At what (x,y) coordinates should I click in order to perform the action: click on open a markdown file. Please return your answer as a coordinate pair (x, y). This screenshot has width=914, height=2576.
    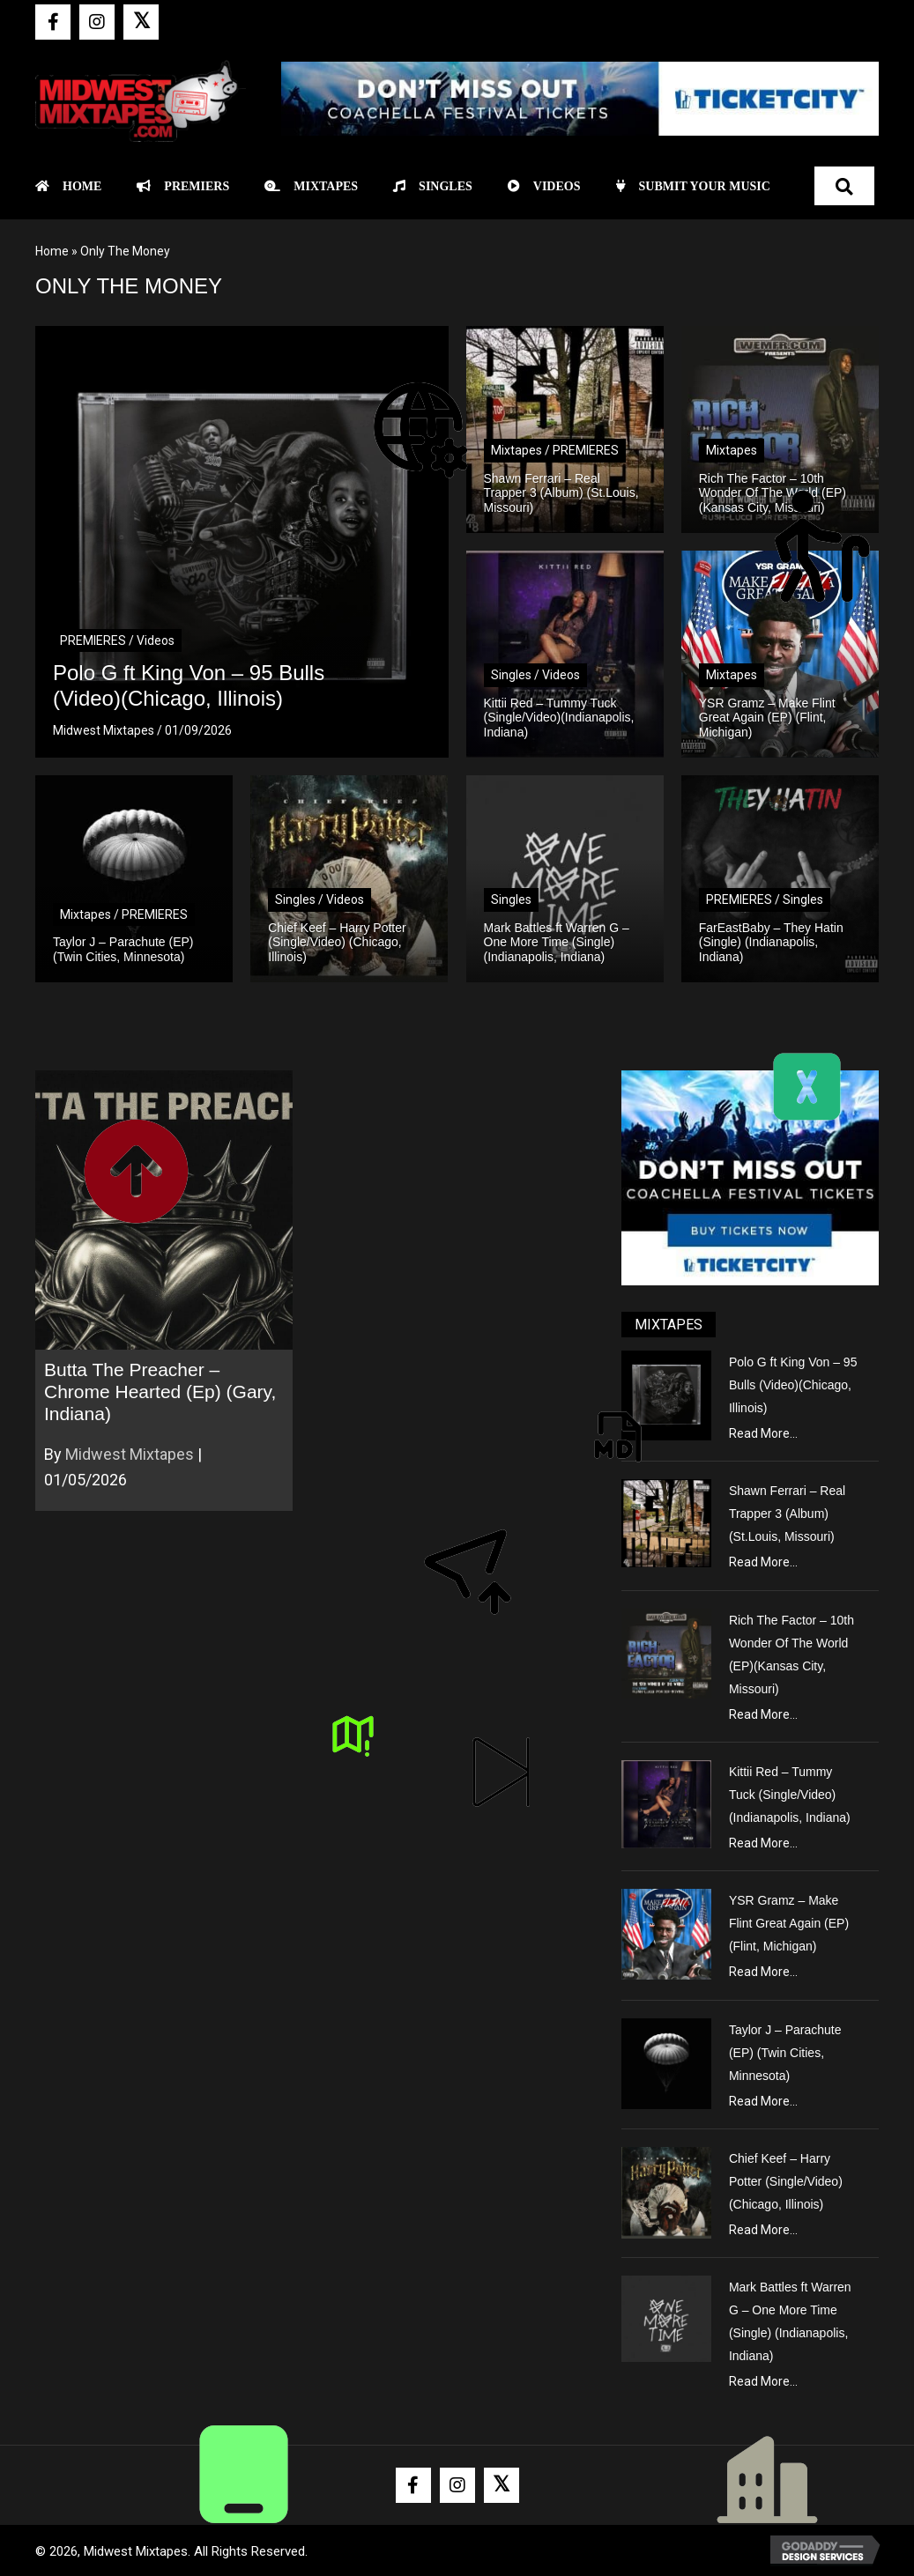
    Looking at the image, I should click on (620, 1437).